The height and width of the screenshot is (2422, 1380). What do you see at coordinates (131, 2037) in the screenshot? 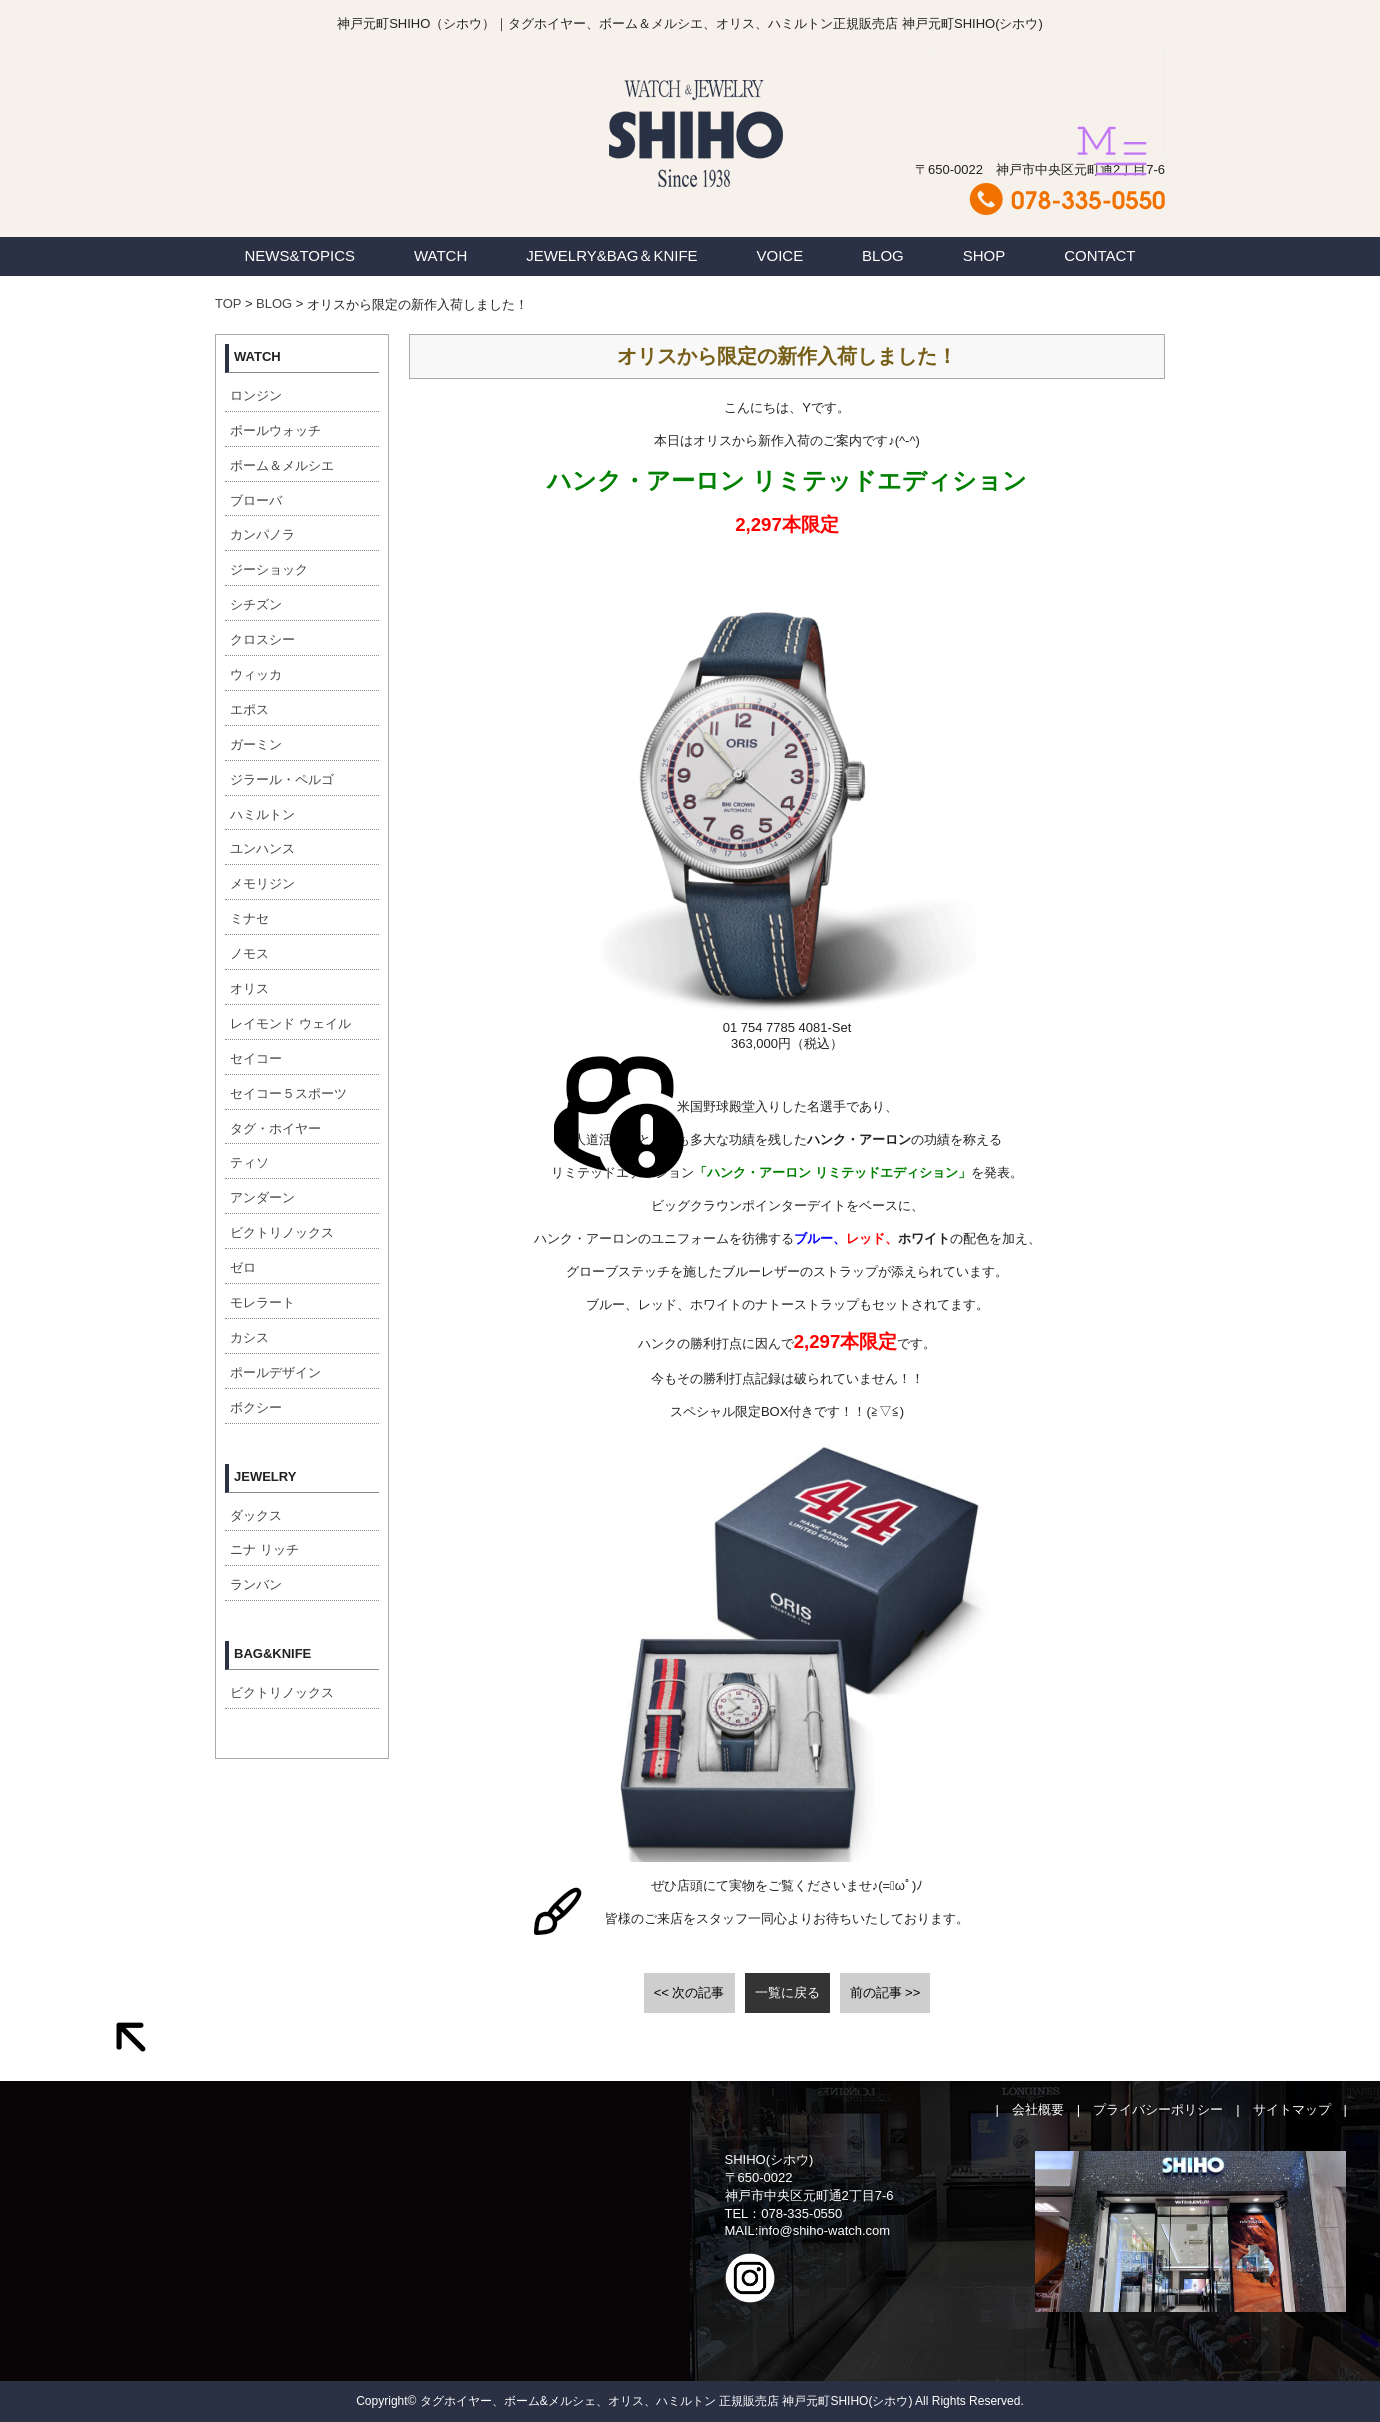
I see `navigate back to previous screen` at bounding box center [131, 2037].